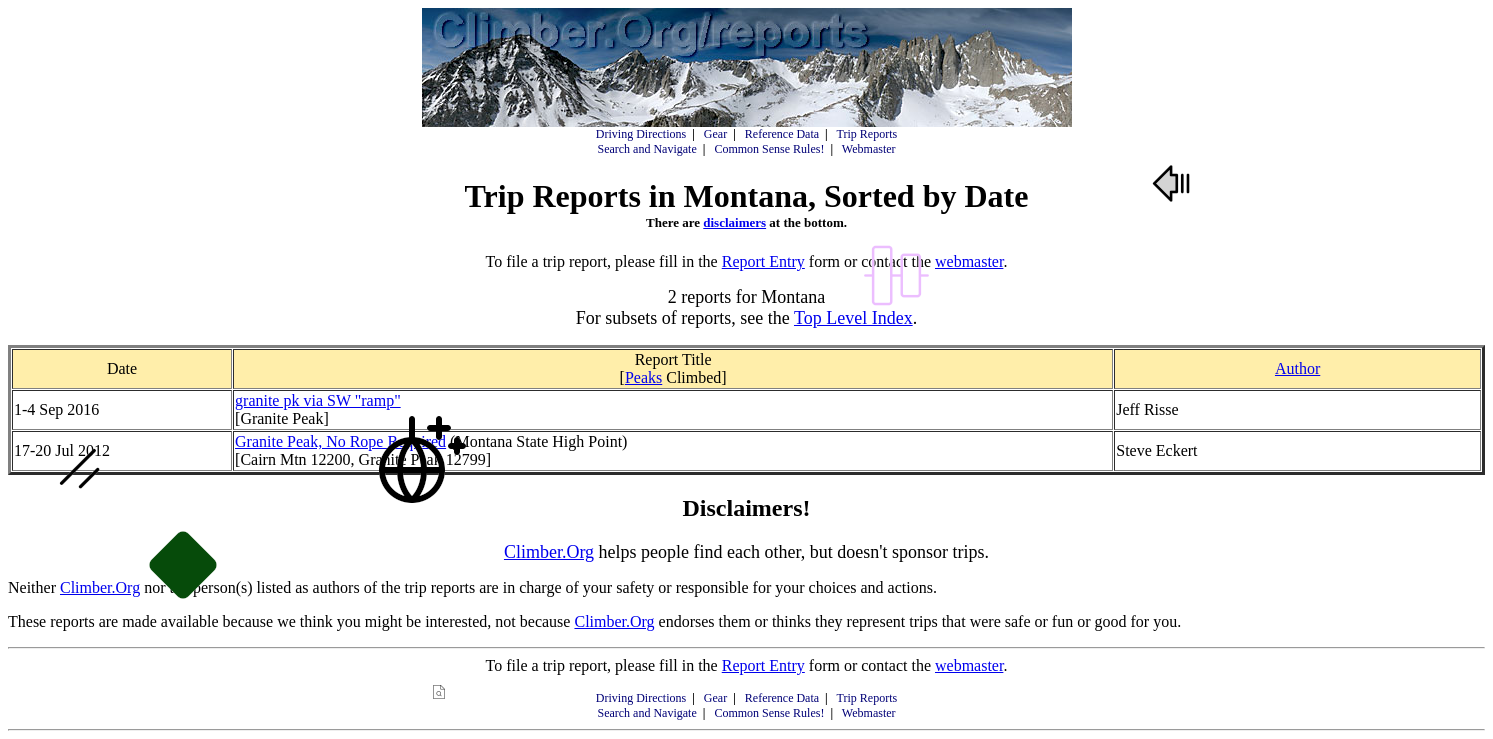  Describe the element at coordinates (80, 469) in the screenshot. I see `indicates a count or tally of two items` at that location.